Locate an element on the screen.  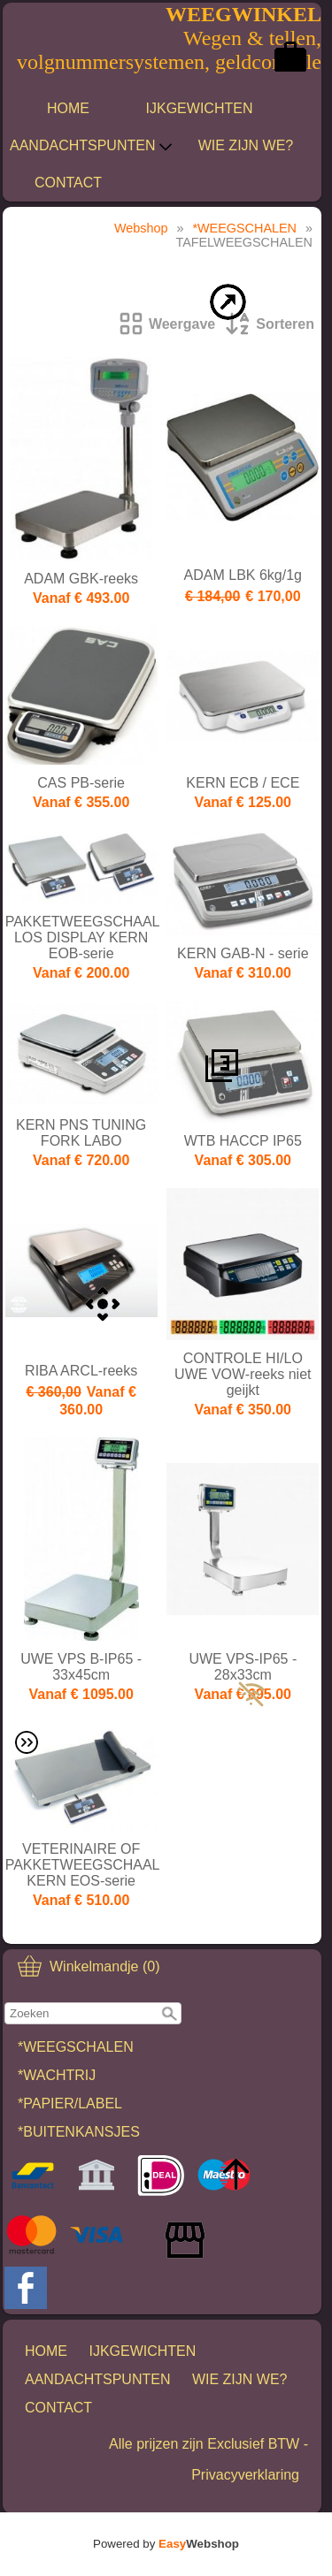
open link in new window or external site is located at coordinates (228, 301).